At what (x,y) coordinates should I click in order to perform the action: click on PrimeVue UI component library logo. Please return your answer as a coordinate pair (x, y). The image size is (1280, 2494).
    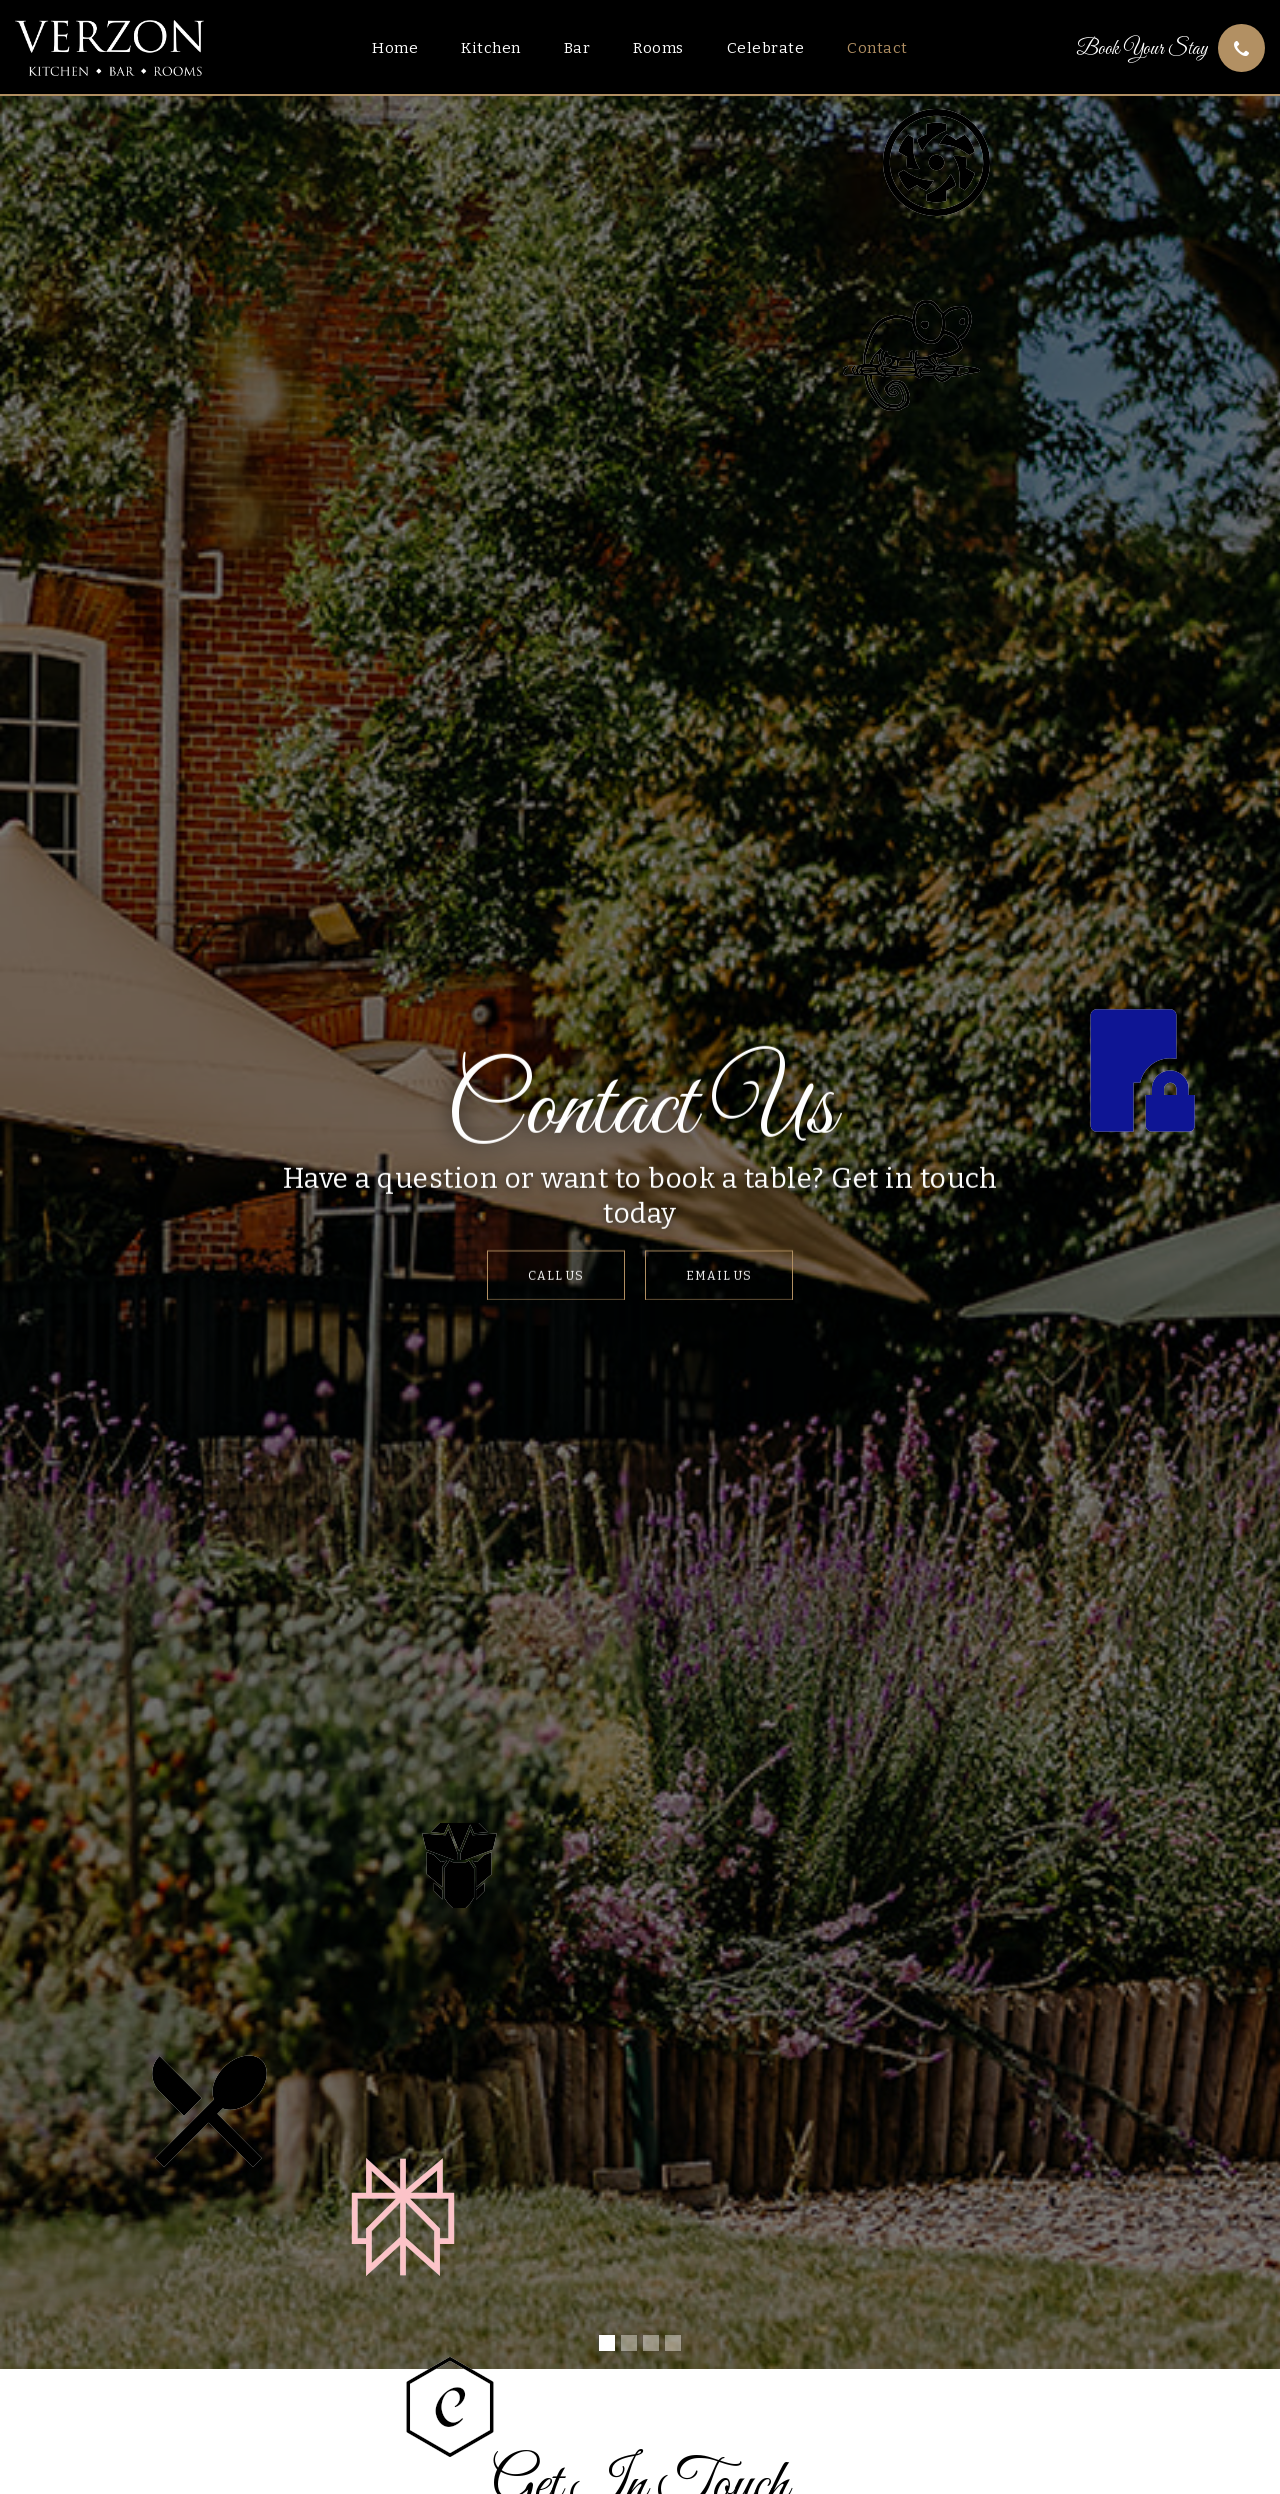
    Looking at the image, I should click on (459, 1865).